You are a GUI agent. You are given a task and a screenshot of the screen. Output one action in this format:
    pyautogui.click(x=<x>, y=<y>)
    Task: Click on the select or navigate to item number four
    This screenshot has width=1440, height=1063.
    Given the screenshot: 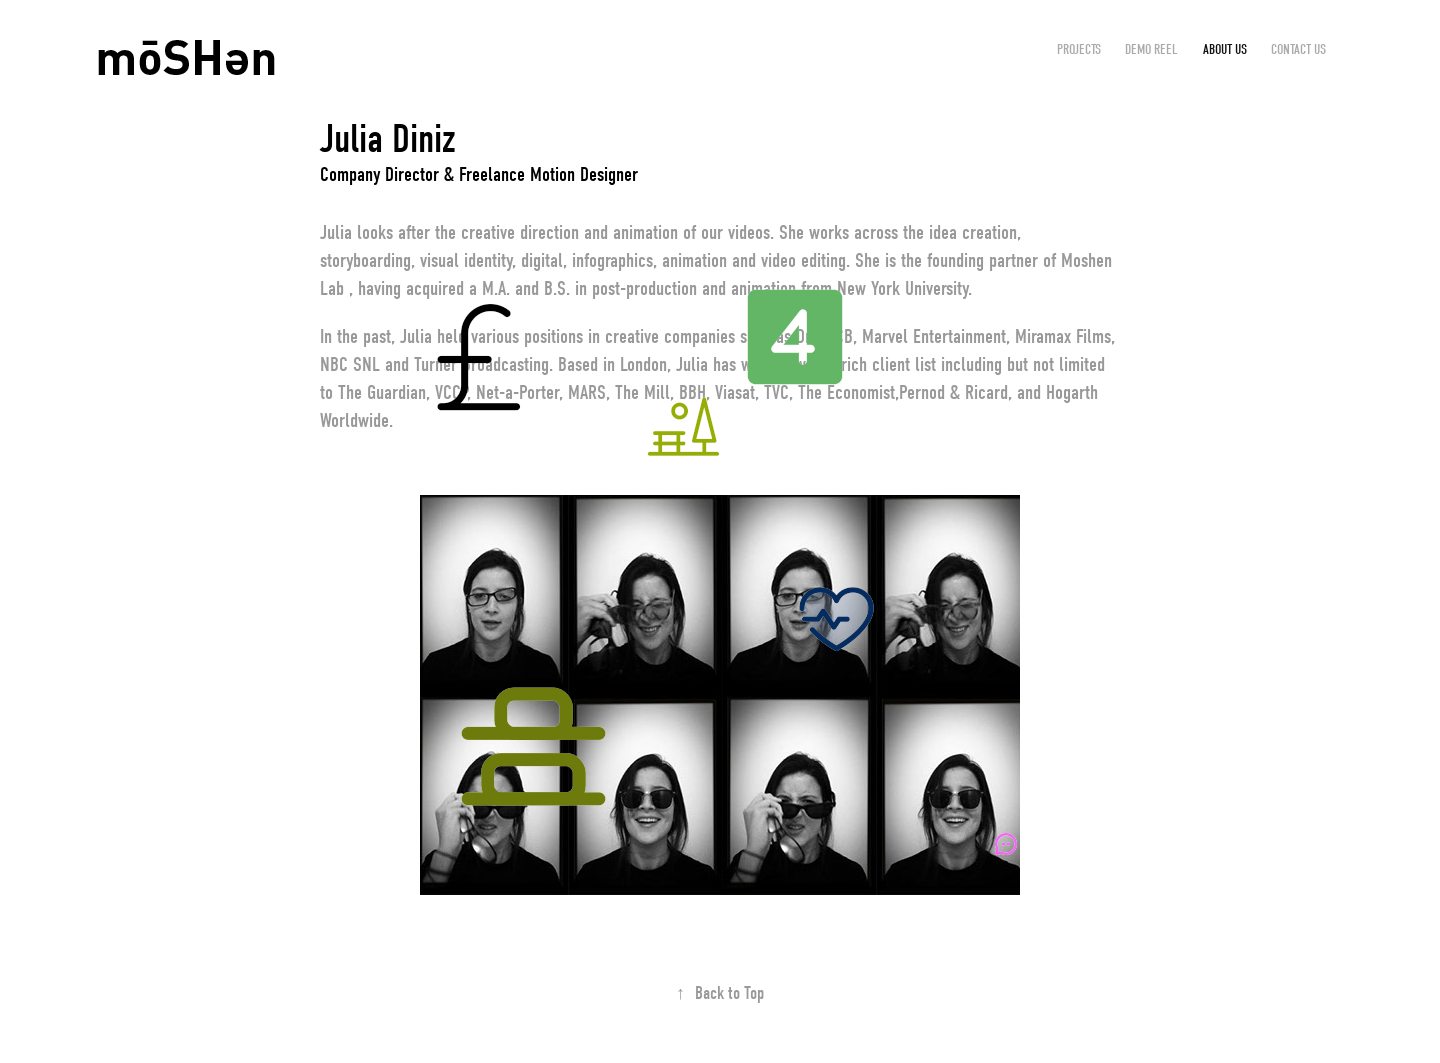 What is the action you would take?
    pyautogui.click(x=795, y=337)
    